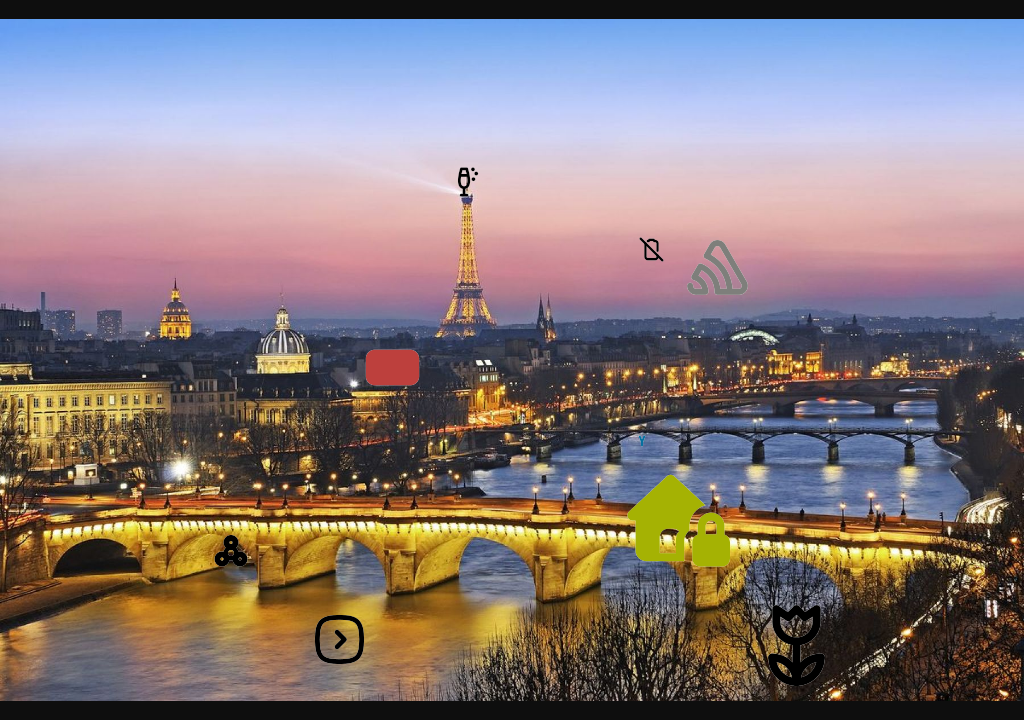 The height and width of the screenshot is (720, 1024). I want to click on battery unavailable or disabled, so click(651, 249).